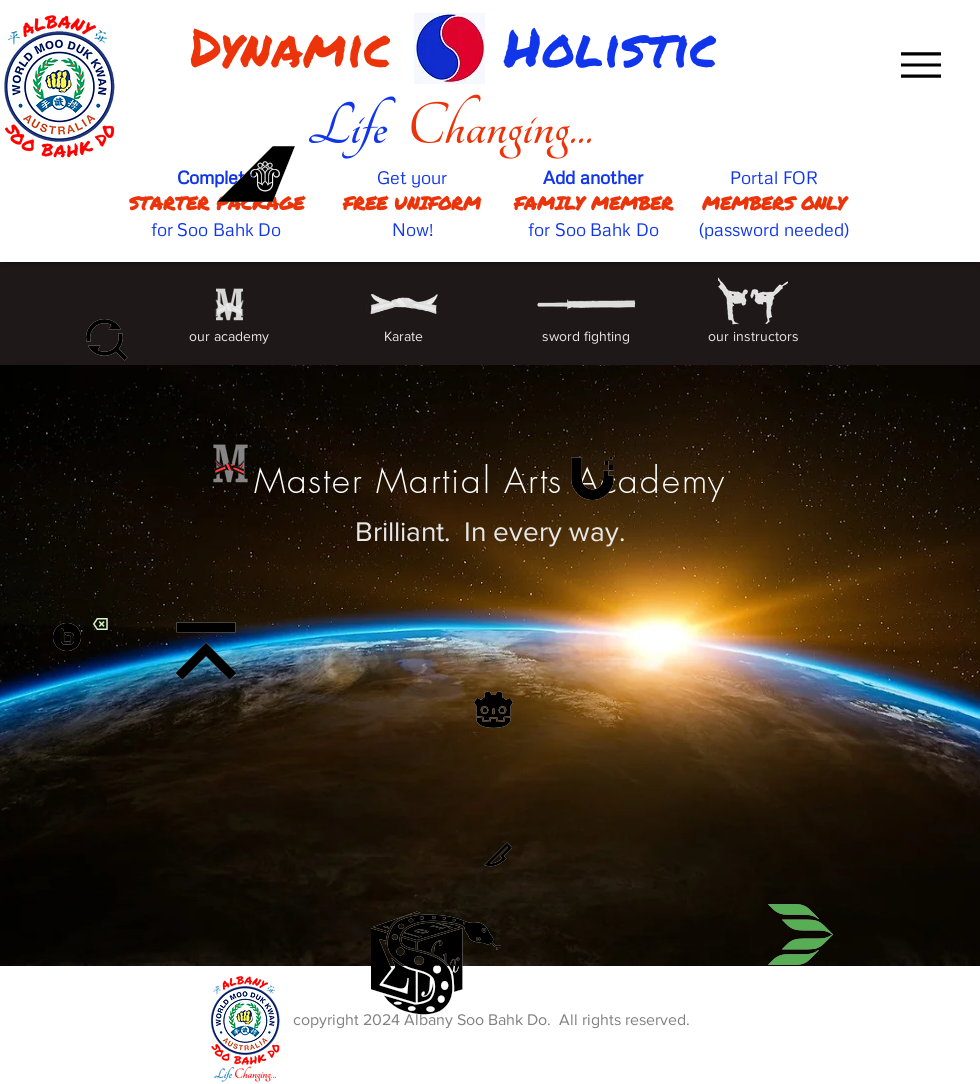  I want to click on ubiquiti networks company logo, so click(592, 478).